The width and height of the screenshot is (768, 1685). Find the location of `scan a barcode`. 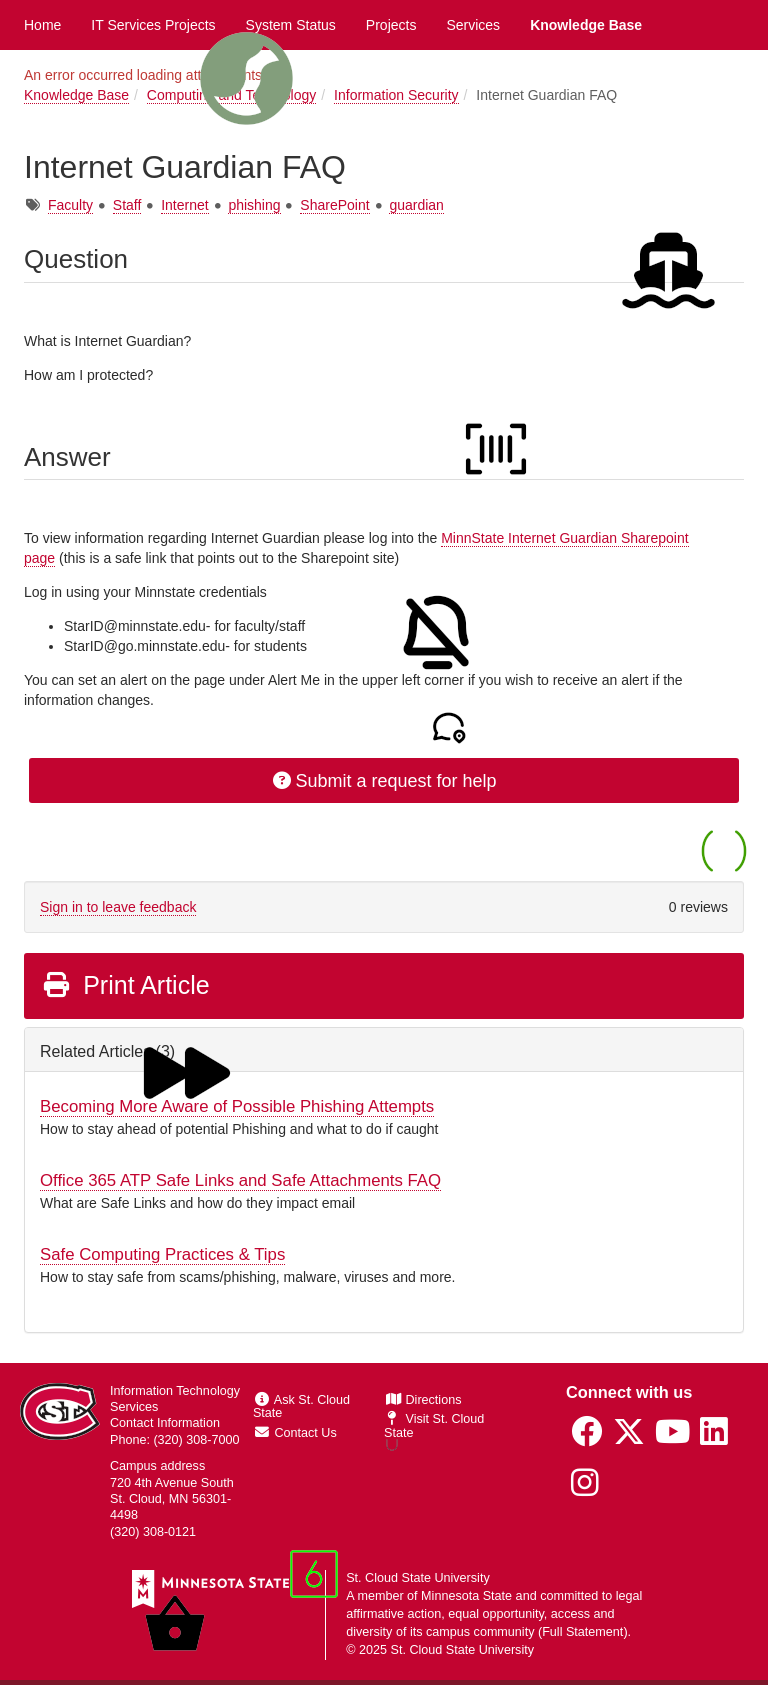

scan a barcode is located at coordinates (496, 449).